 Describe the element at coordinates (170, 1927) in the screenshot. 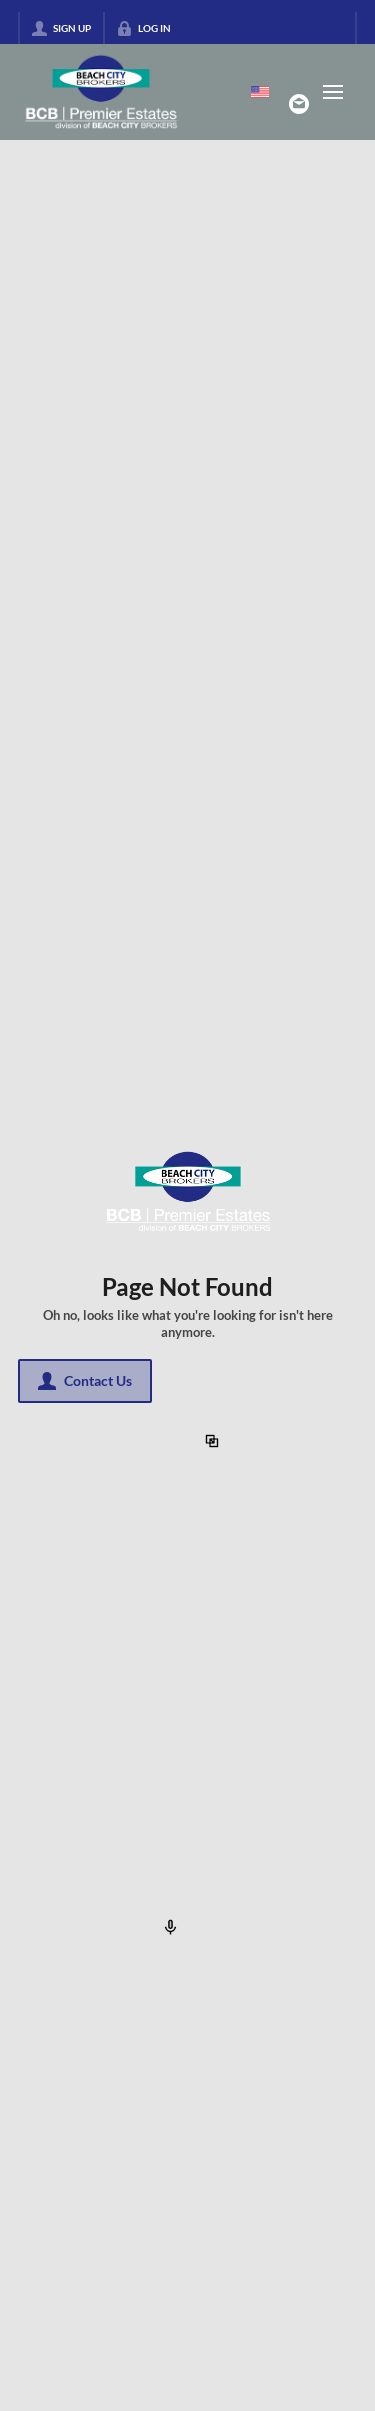

I see `tap to start voice input` at that location.